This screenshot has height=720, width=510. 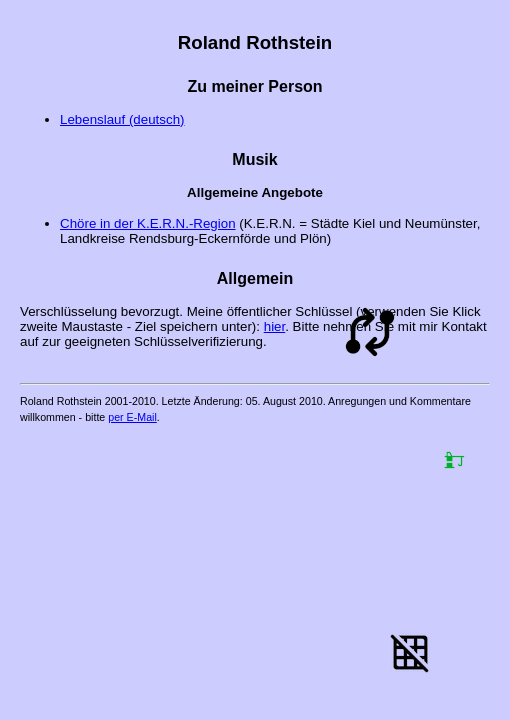 What do you see at coordinates (410, 652) in the screenshot?
I see `disable grid view` at bounding box center [410, 652].